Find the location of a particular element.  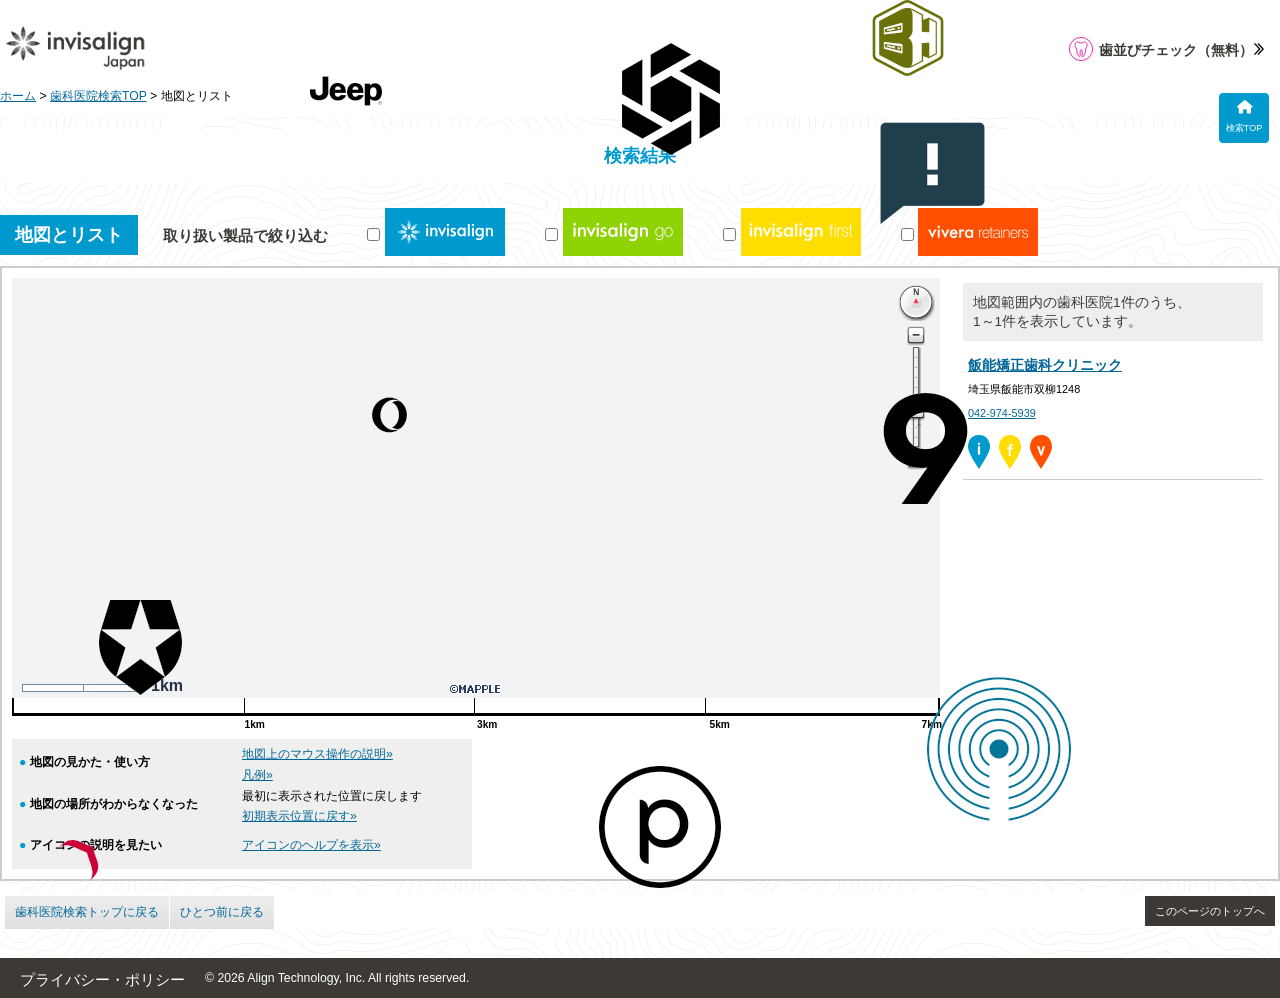

submit feedback or report an issue is located at coordinates (932, 169).